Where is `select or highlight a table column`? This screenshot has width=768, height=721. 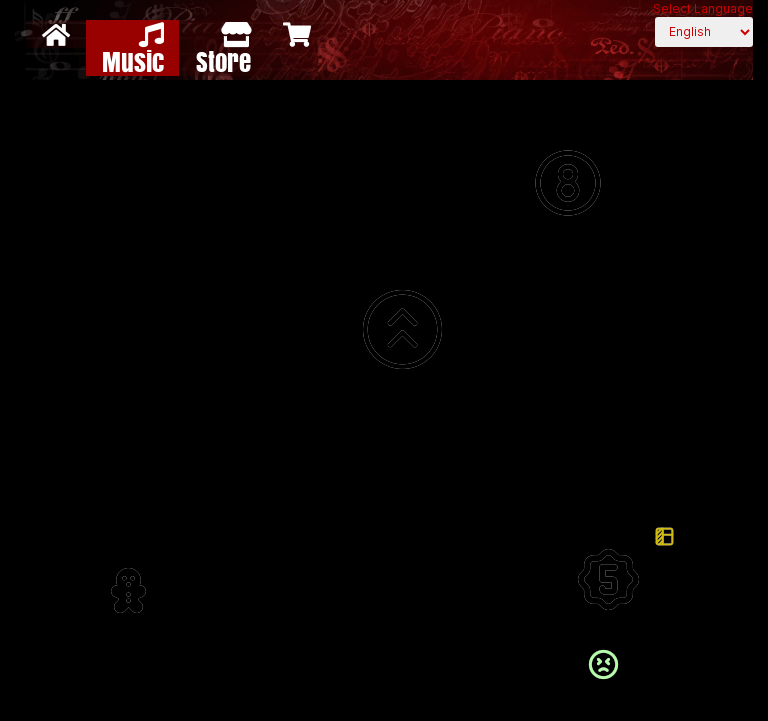 select or highlight a table column is located at coordinates (664, 536).